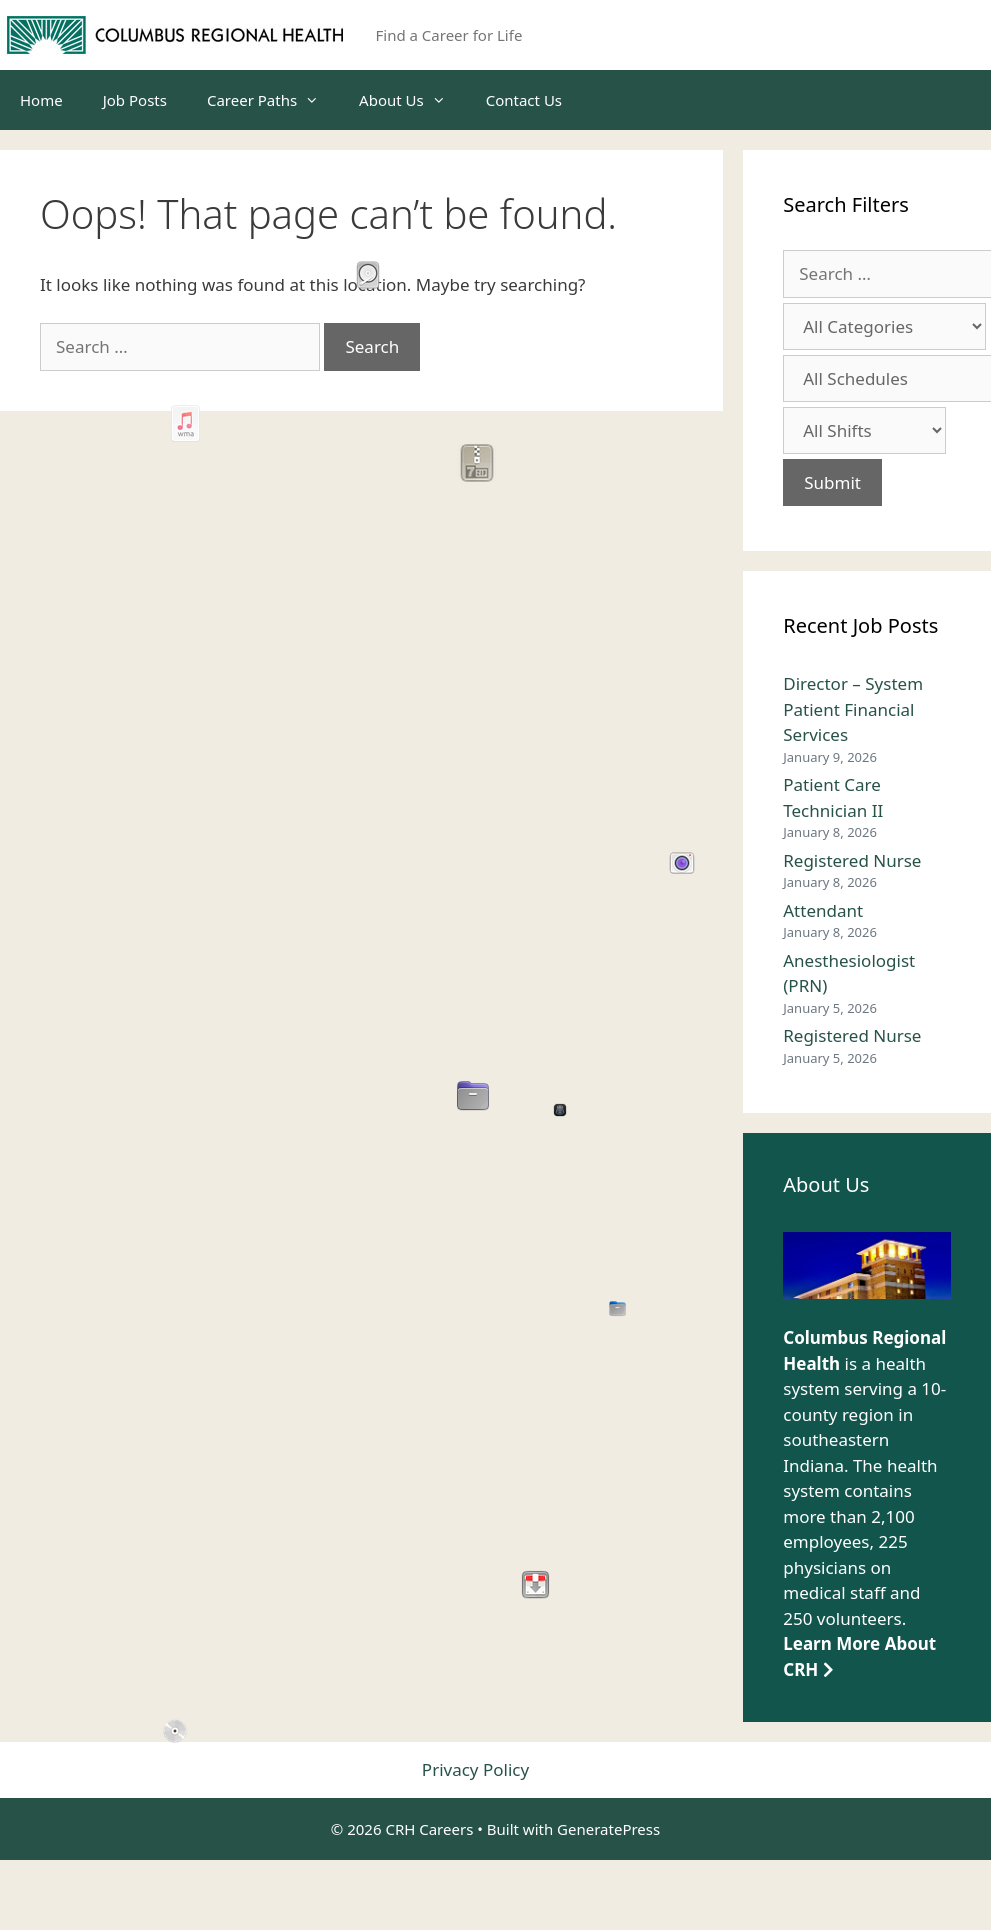 This screenshot has width=991, height=1930. Describe the element at coordinates (175, 1731) in the screenshot. I see `access DVD drive or optical disc contents` at that location.